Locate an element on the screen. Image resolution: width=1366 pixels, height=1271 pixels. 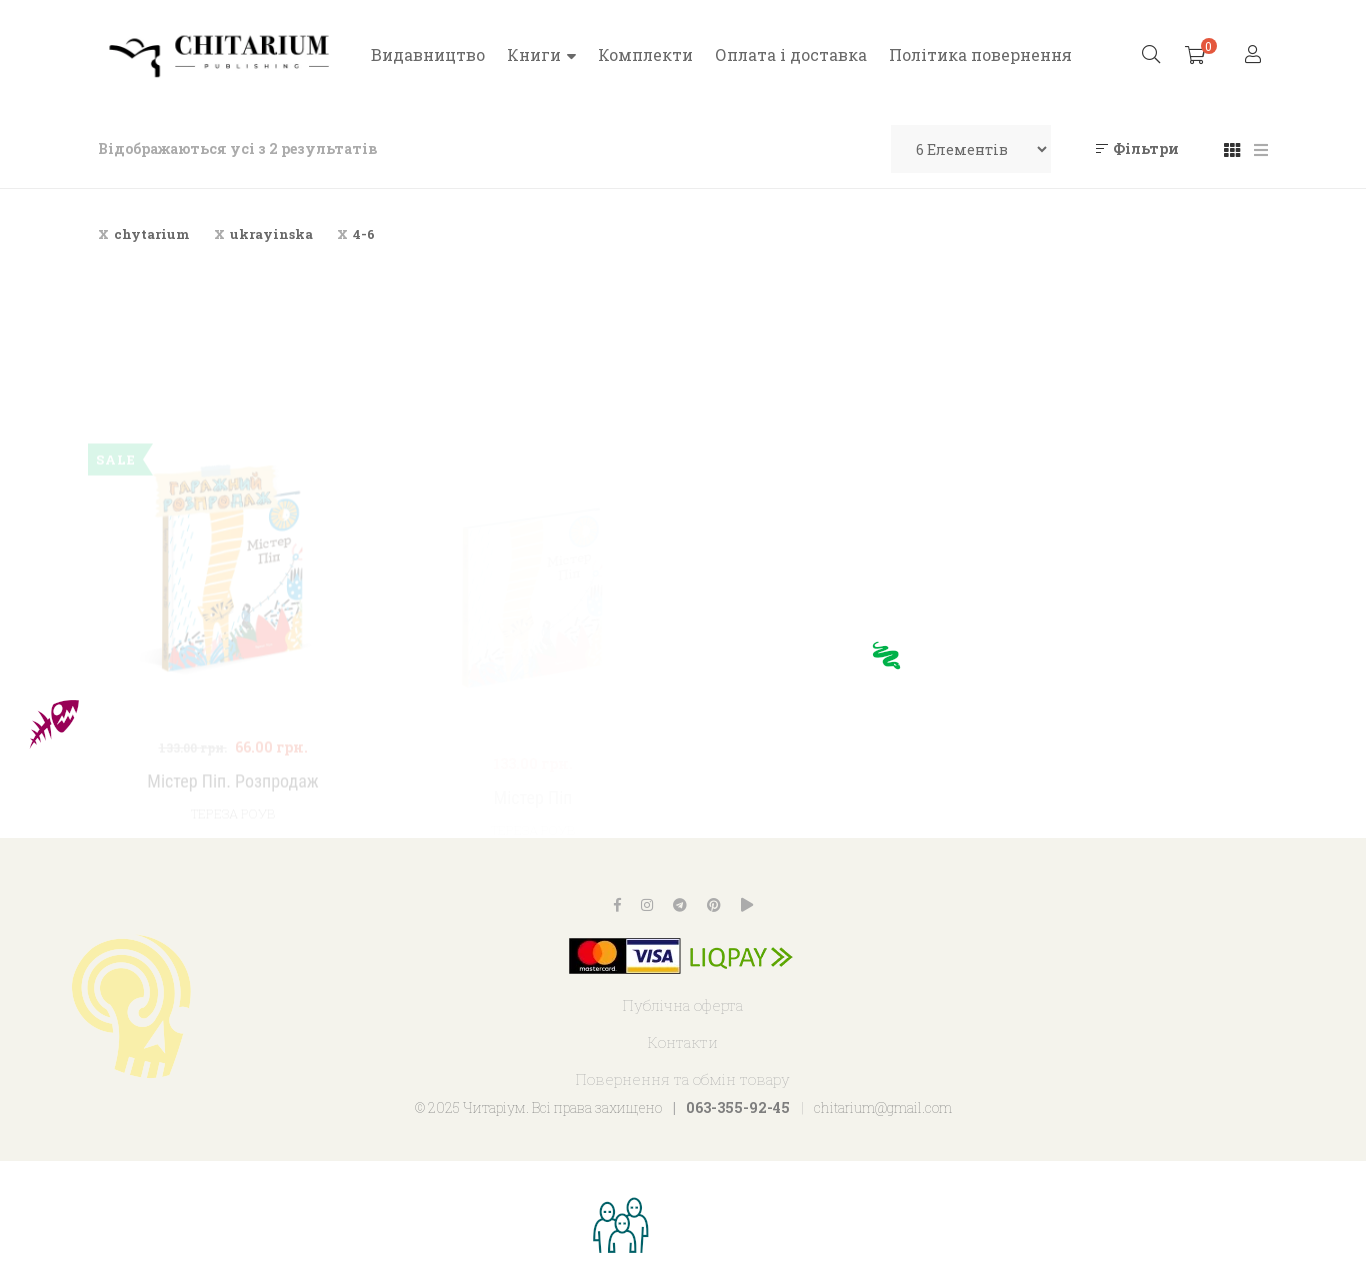
indicates a mind-altering or confusion status effect is located at coordinates (133, 1006).